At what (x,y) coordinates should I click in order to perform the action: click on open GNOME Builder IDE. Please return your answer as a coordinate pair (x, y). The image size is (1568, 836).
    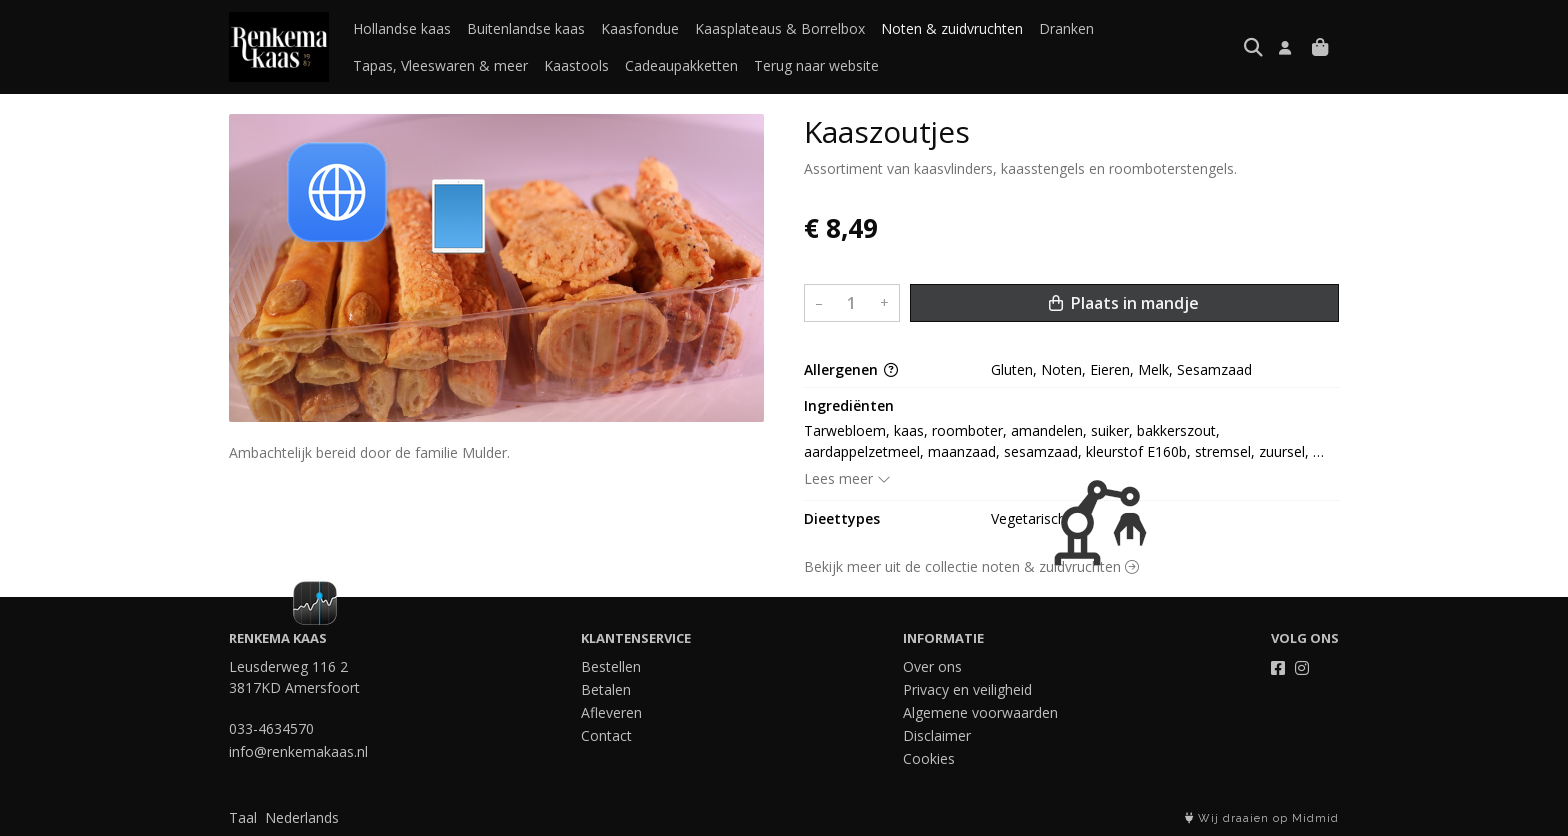
    Looking at the image, I should click on (1100, 519).